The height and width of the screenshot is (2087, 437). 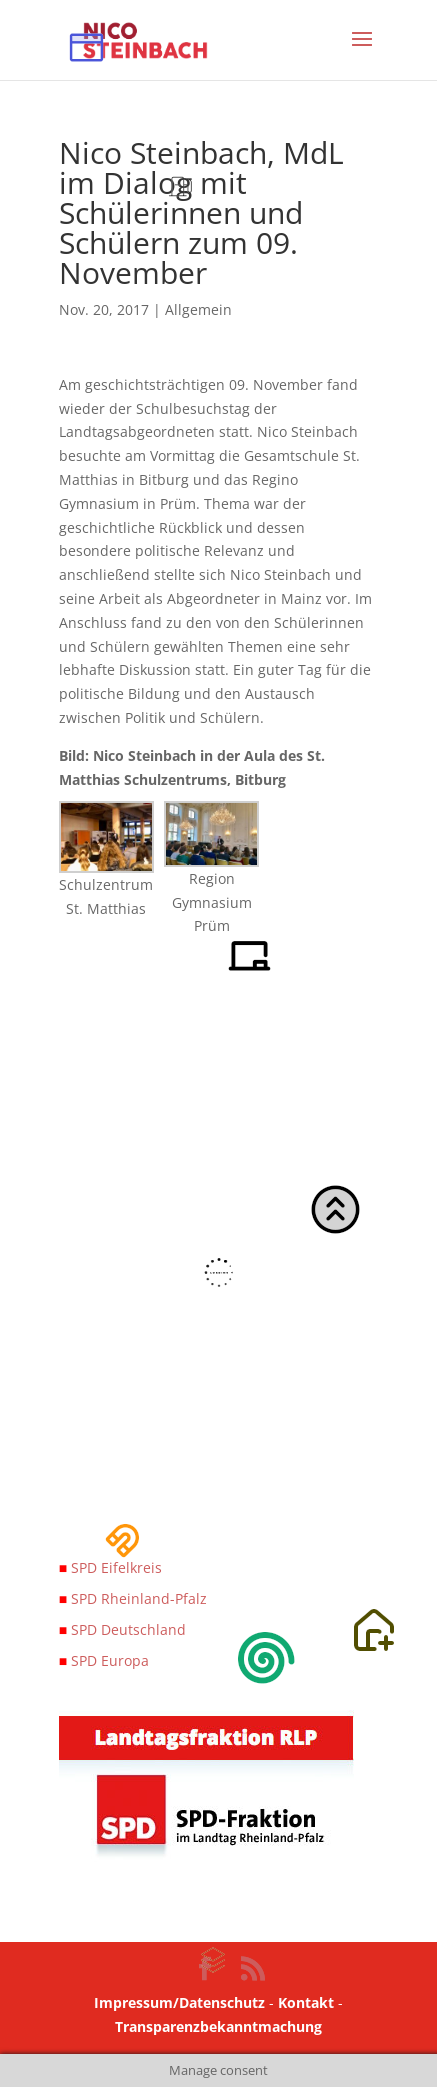 I want to click on add a new home or property, so click(x=374, y=1631).